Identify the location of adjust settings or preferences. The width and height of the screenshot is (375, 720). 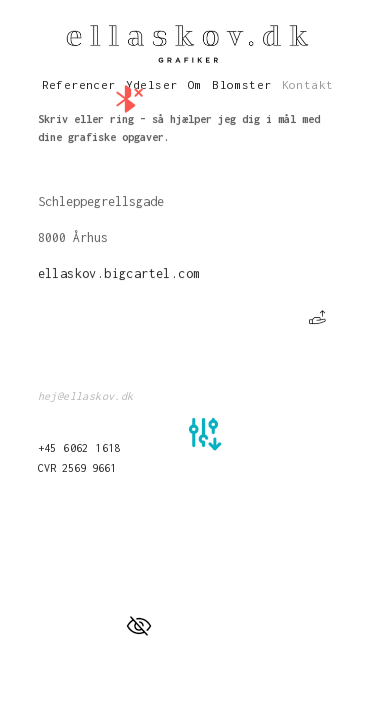
(203, 432).